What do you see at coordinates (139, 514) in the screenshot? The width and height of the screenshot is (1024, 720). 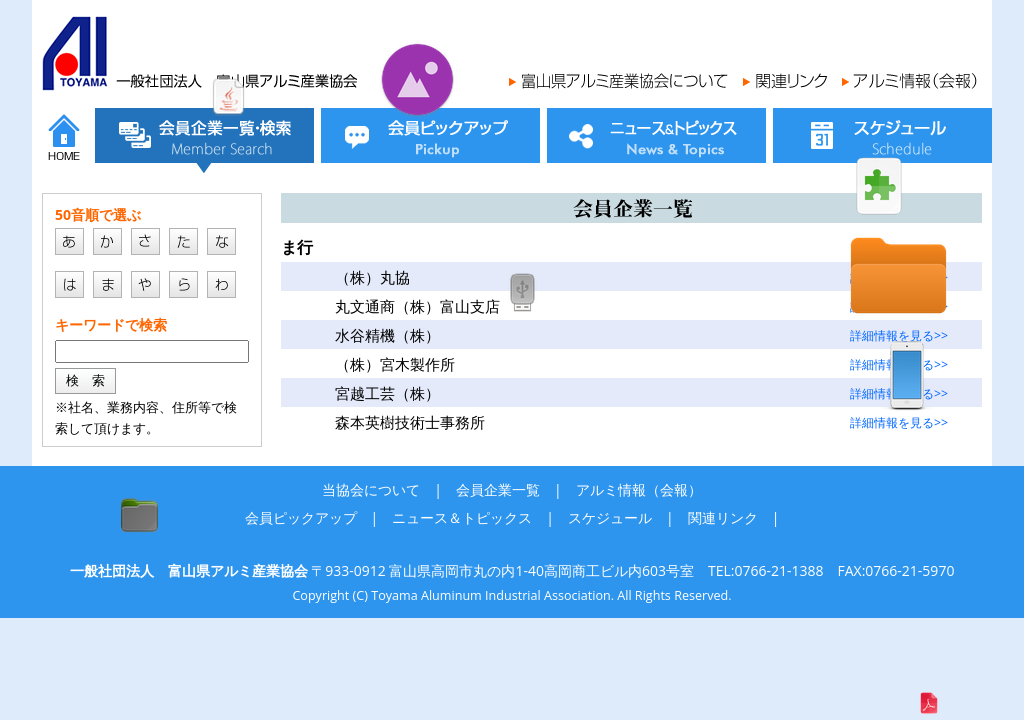 I see `open a folder to view its contents` at bounding box center [139, 514].